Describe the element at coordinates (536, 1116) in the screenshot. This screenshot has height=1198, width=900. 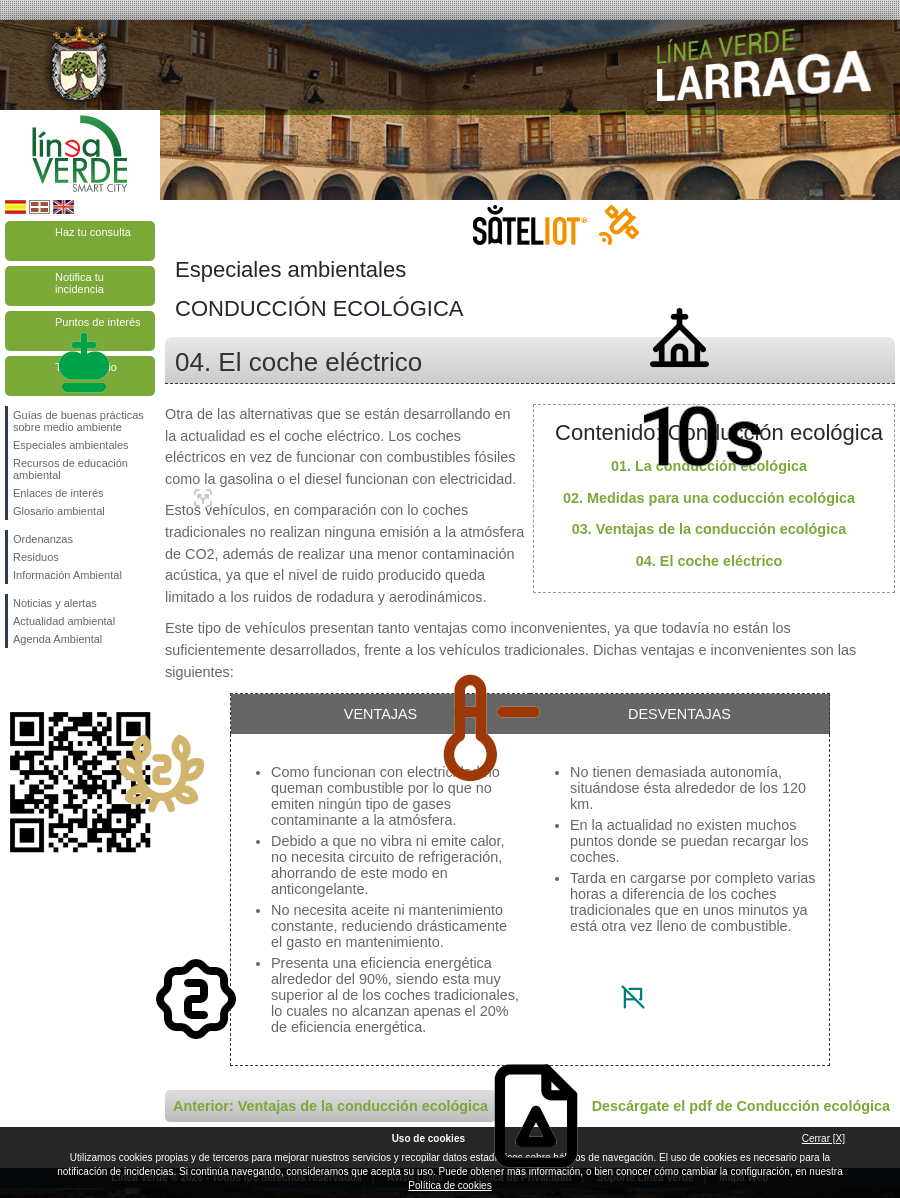
I see `view file changes or differences` at that location.